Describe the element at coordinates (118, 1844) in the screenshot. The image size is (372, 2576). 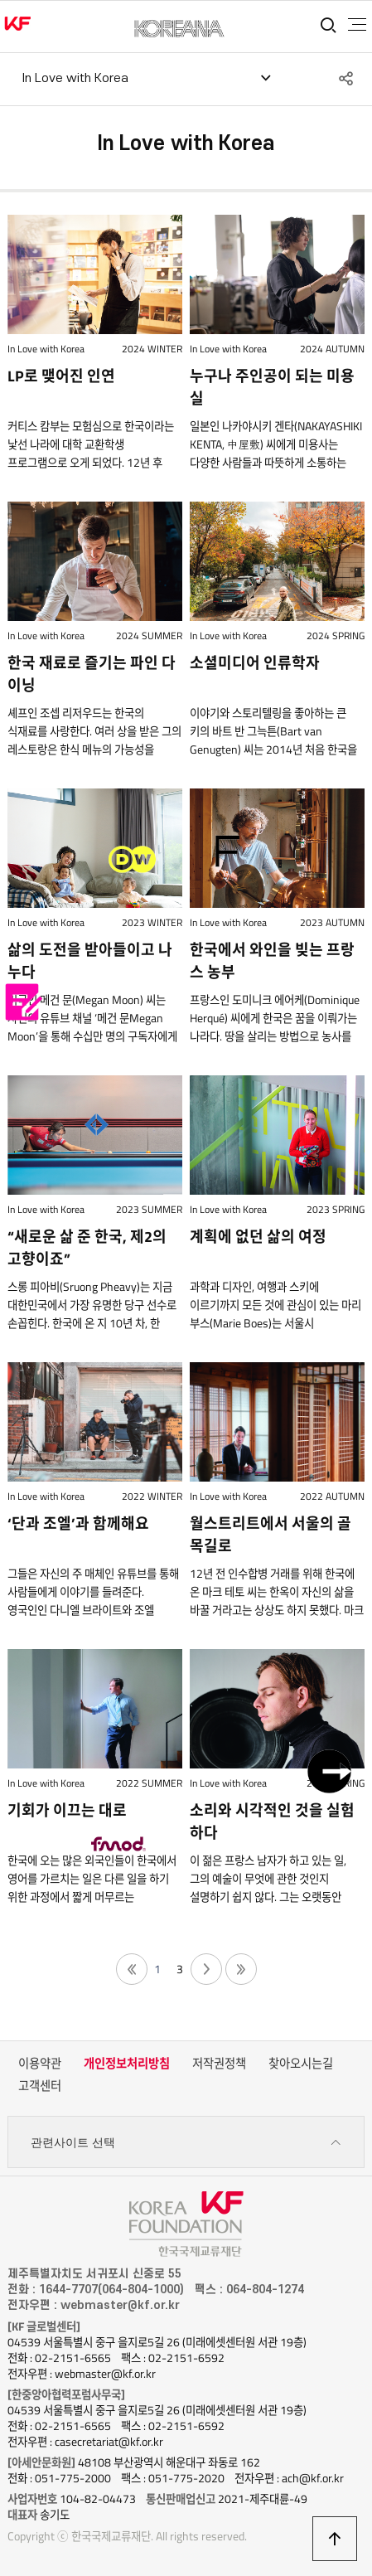
I see `fmod audio middleware logo` at that location.